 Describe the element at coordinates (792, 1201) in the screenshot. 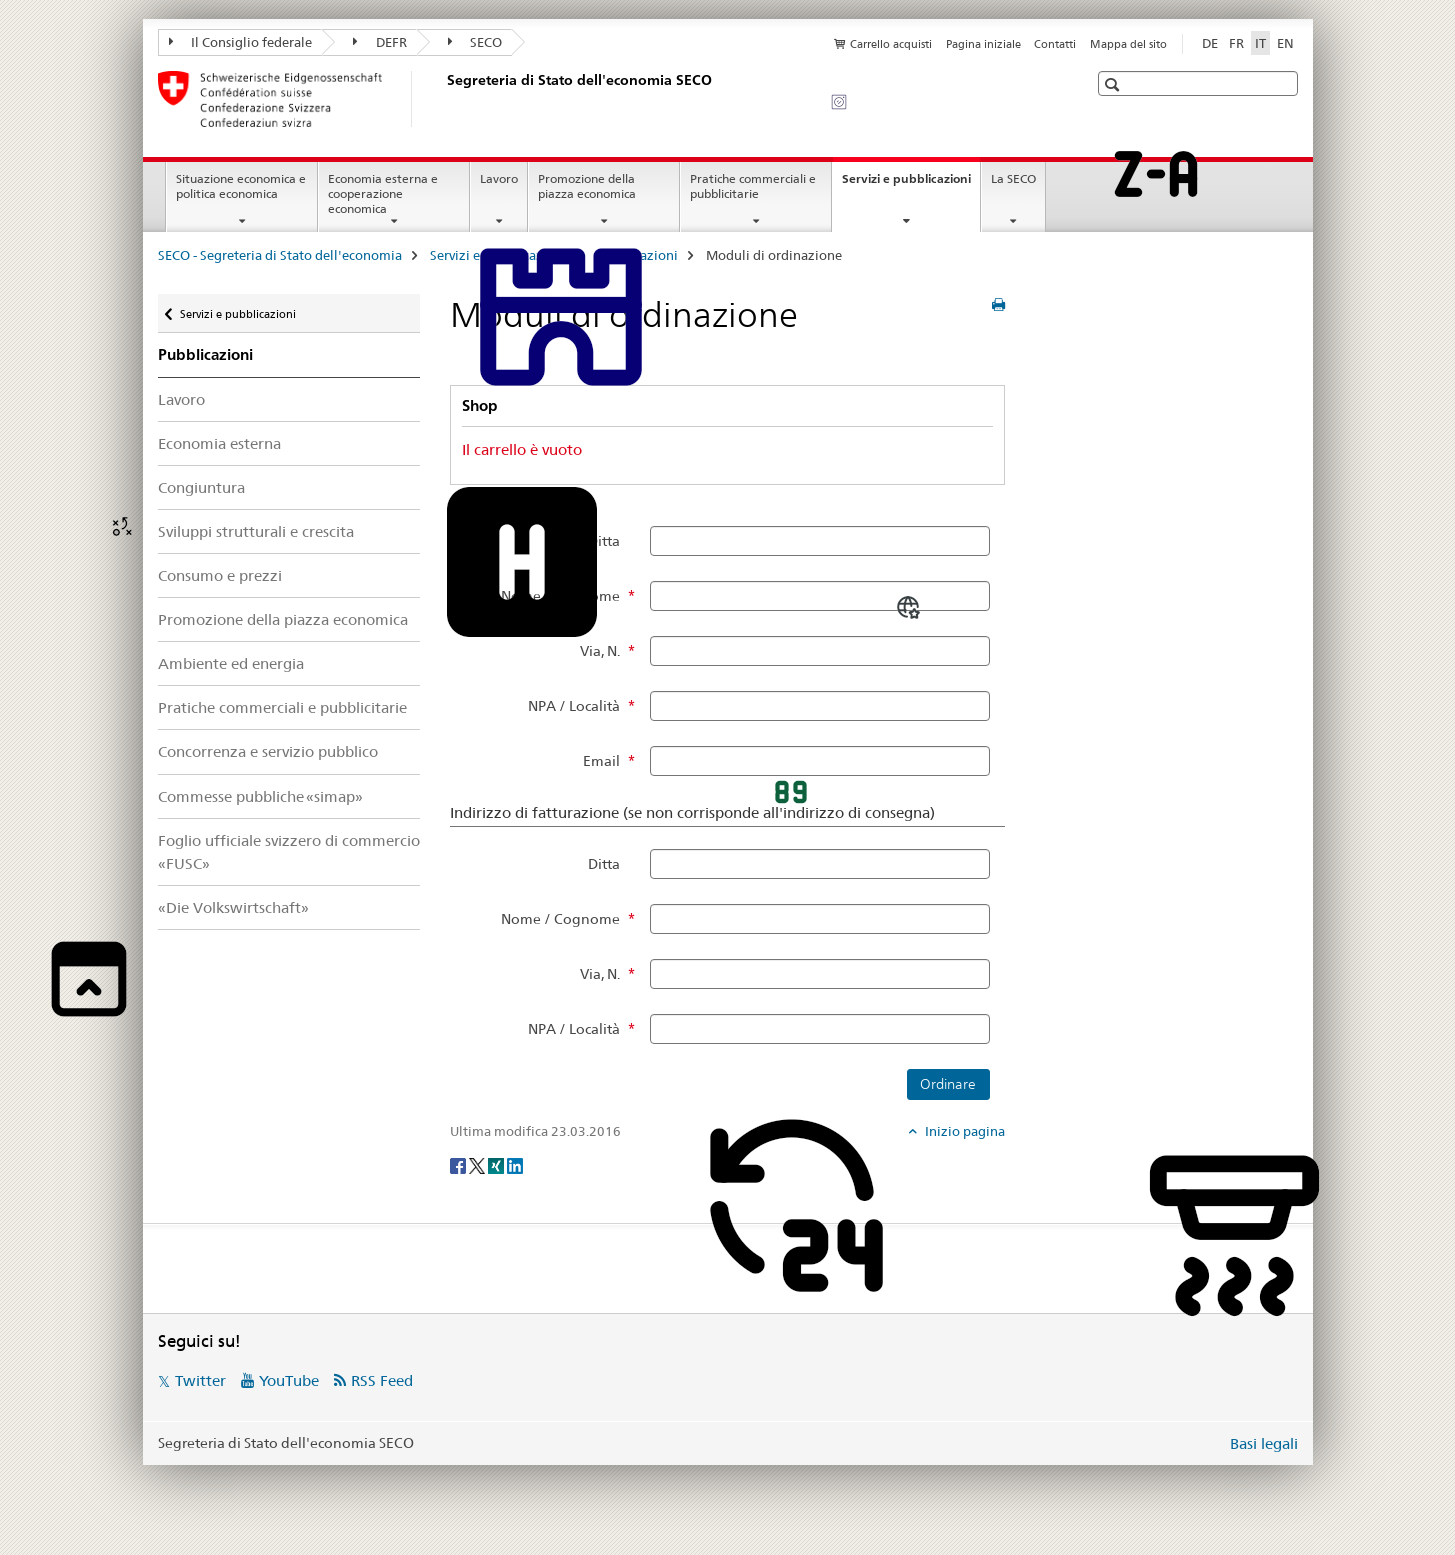

I see `indicates 24-hour availability or support` at that location.